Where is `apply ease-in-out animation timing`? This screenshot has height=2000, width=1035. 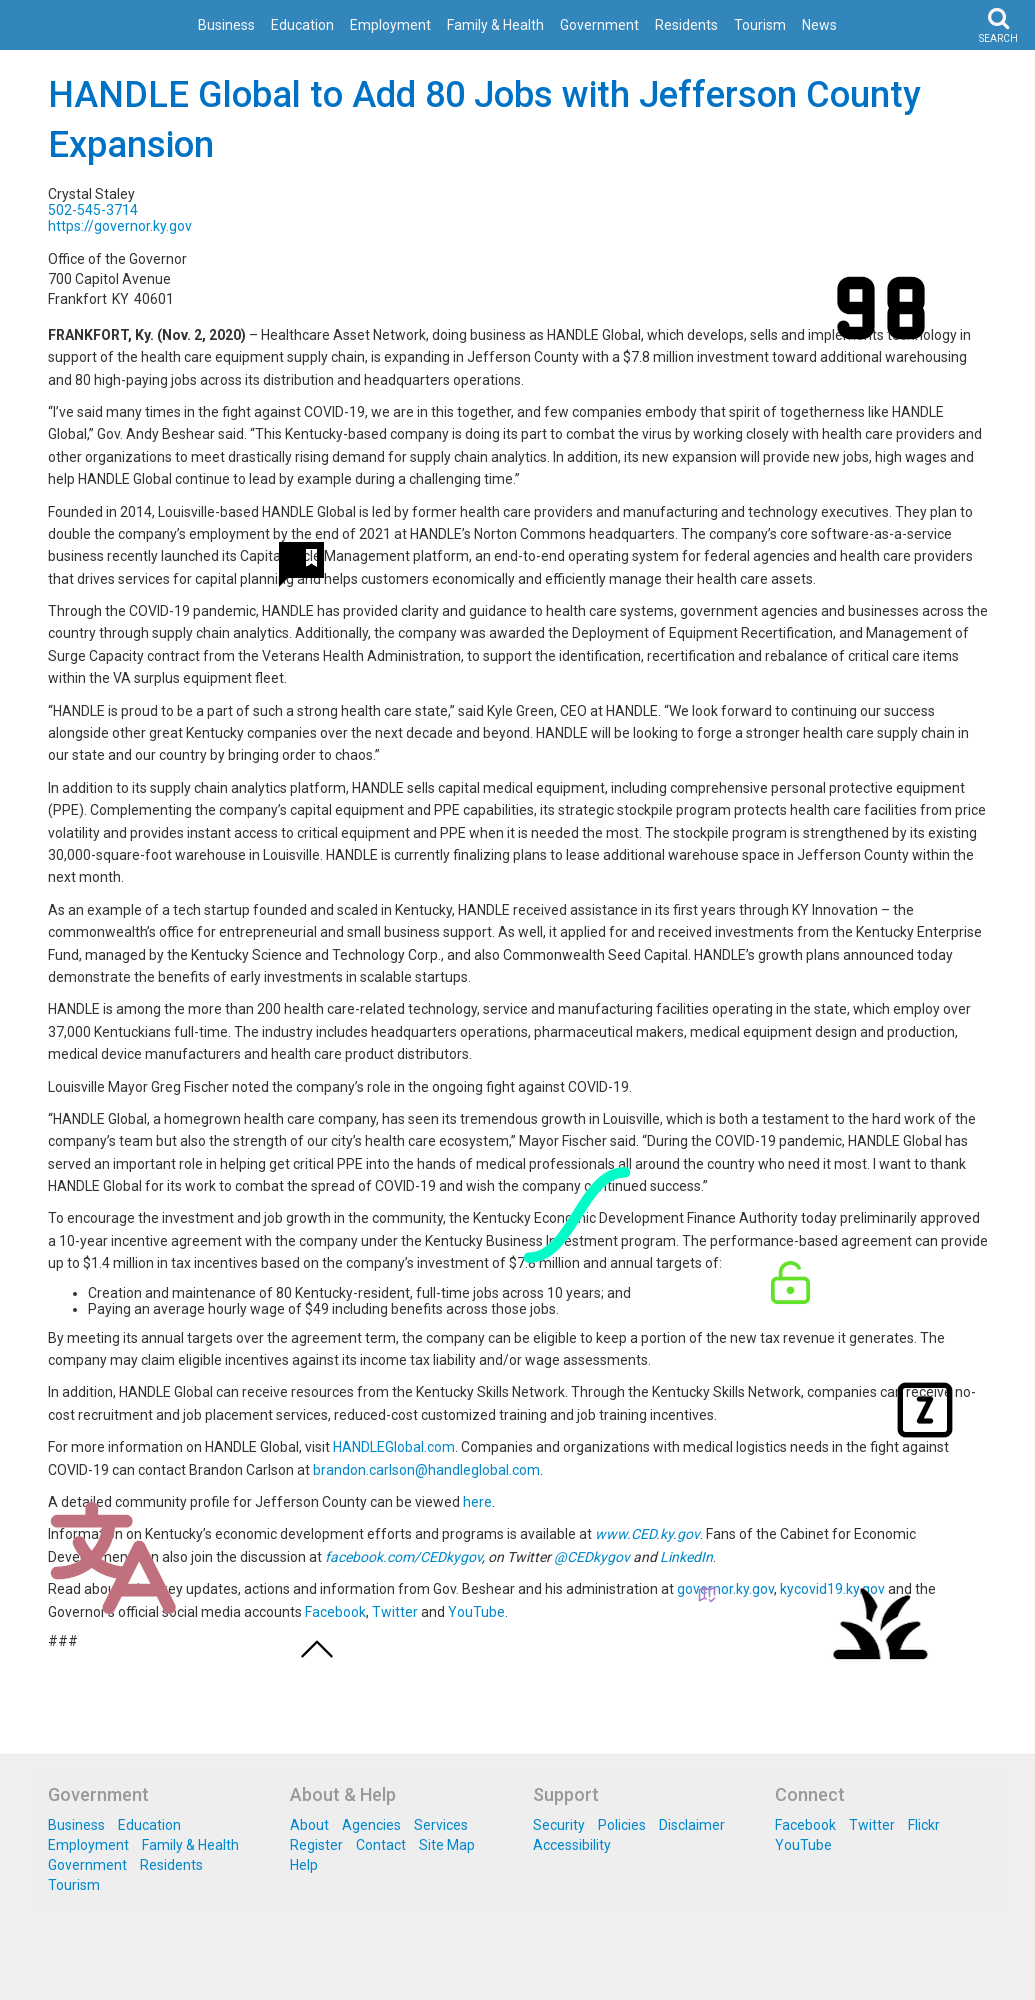 apply ease-in-out animation timing is located at coordinates (577, 1215).